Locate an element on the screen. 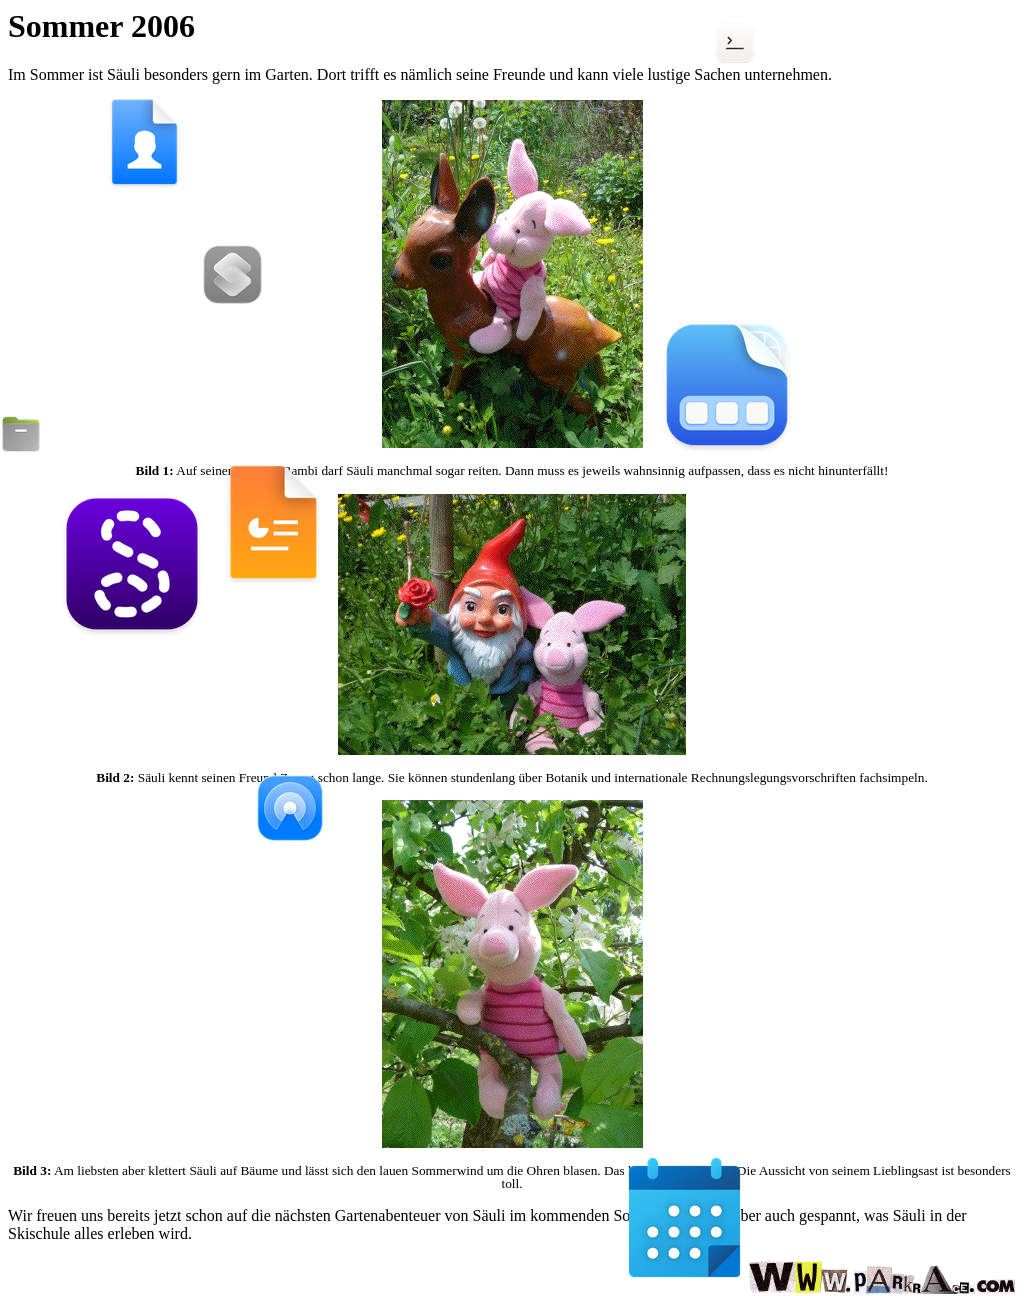 The width and height of the screenshot is (1024, 1296). open terminal or command line interface is located at coordinates (735, 43).